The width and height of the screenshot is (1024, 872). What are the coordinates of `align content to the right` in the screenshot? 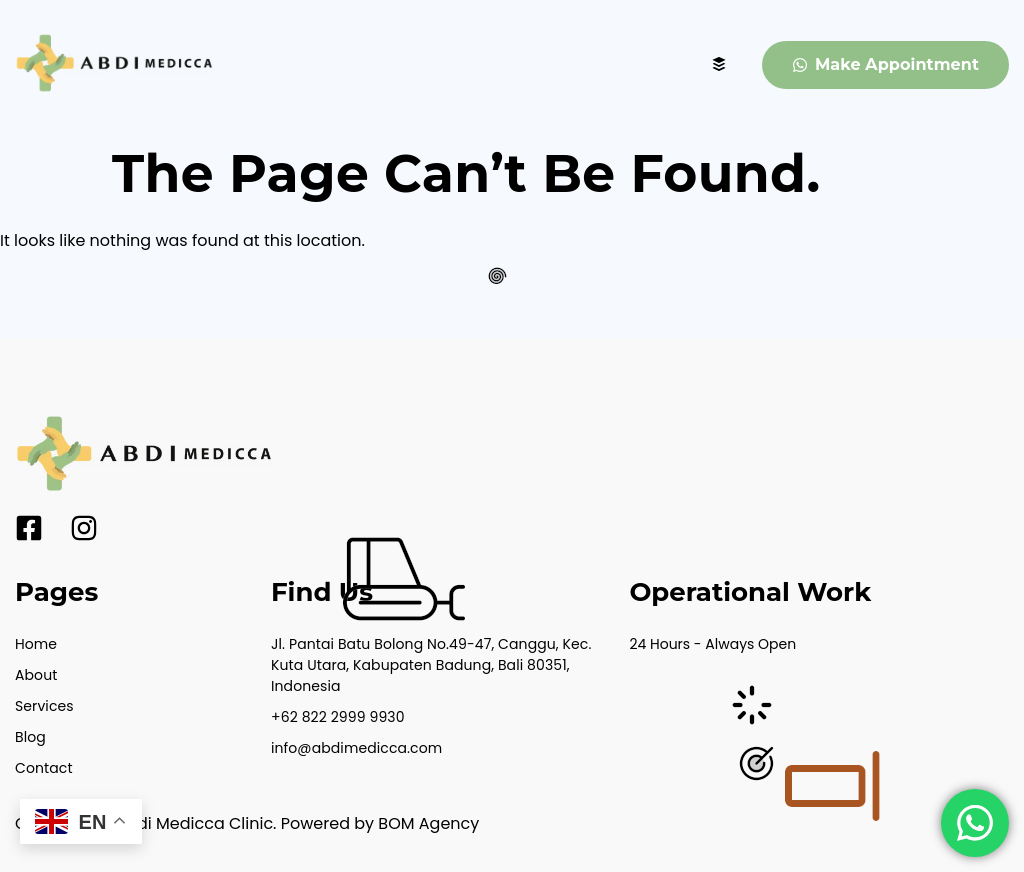 It's located at (834, 786).